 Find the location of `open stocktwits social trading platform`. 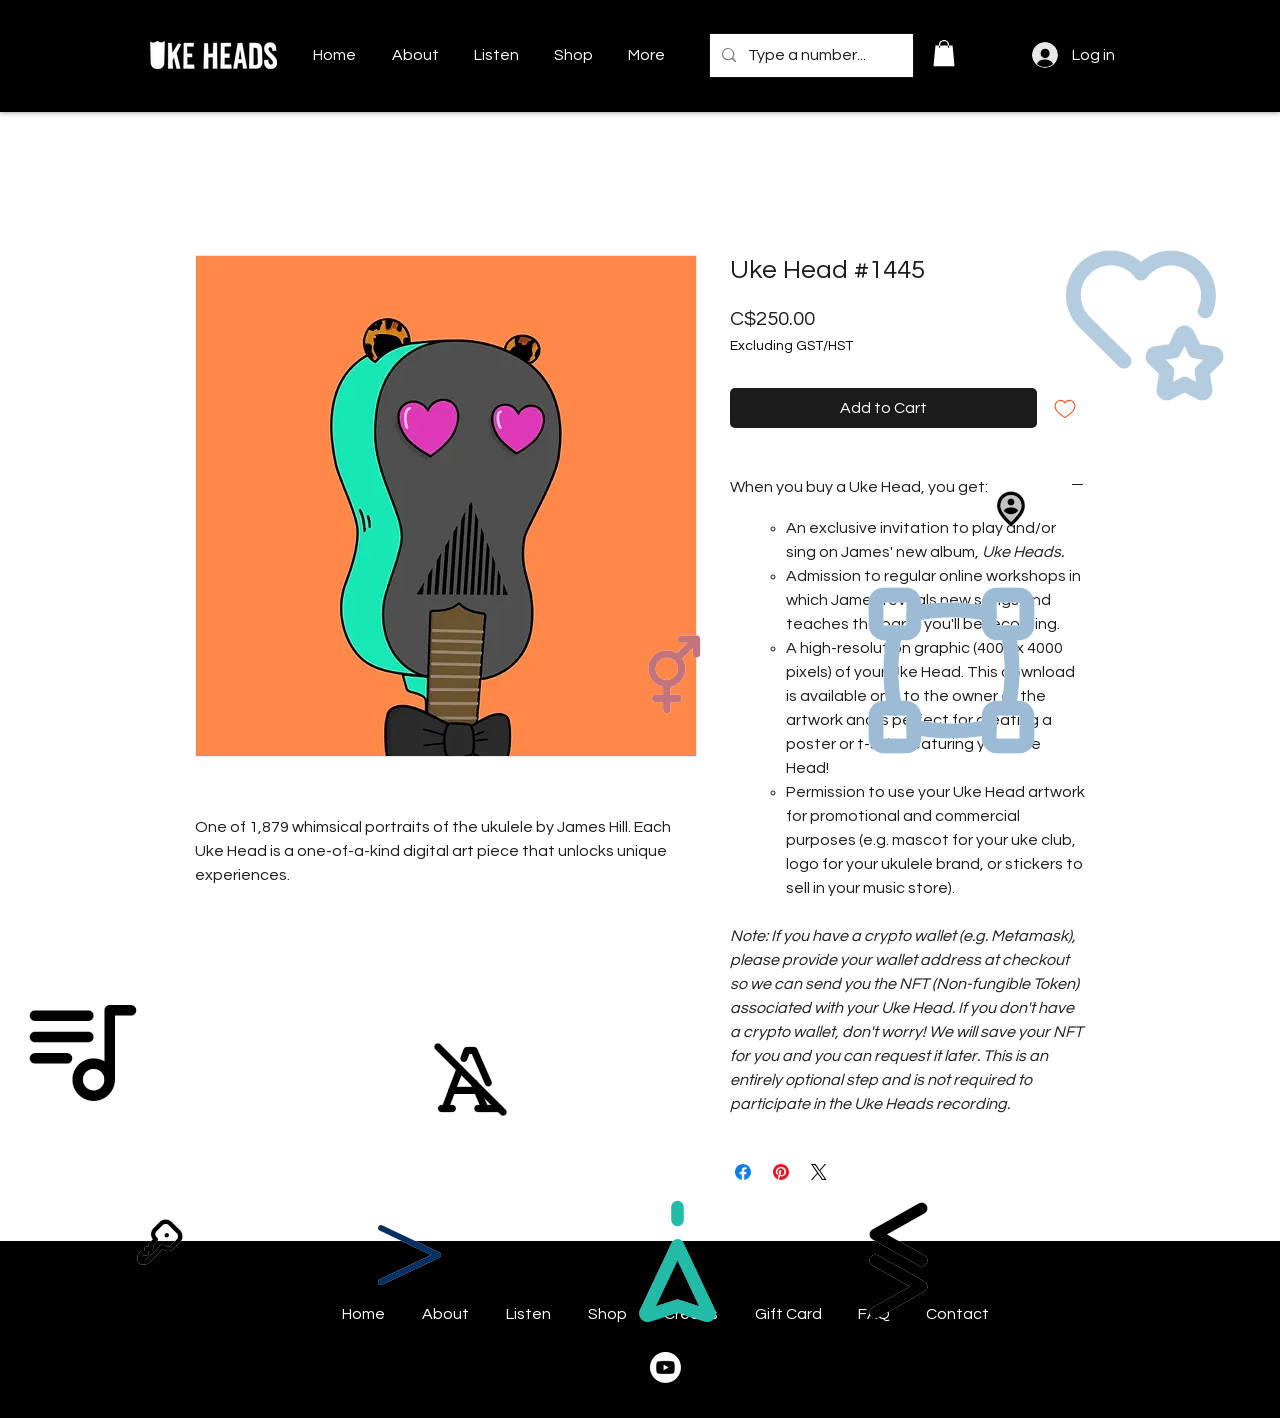

open stocktwits social trading platform is located at coordinates (898, 1260).